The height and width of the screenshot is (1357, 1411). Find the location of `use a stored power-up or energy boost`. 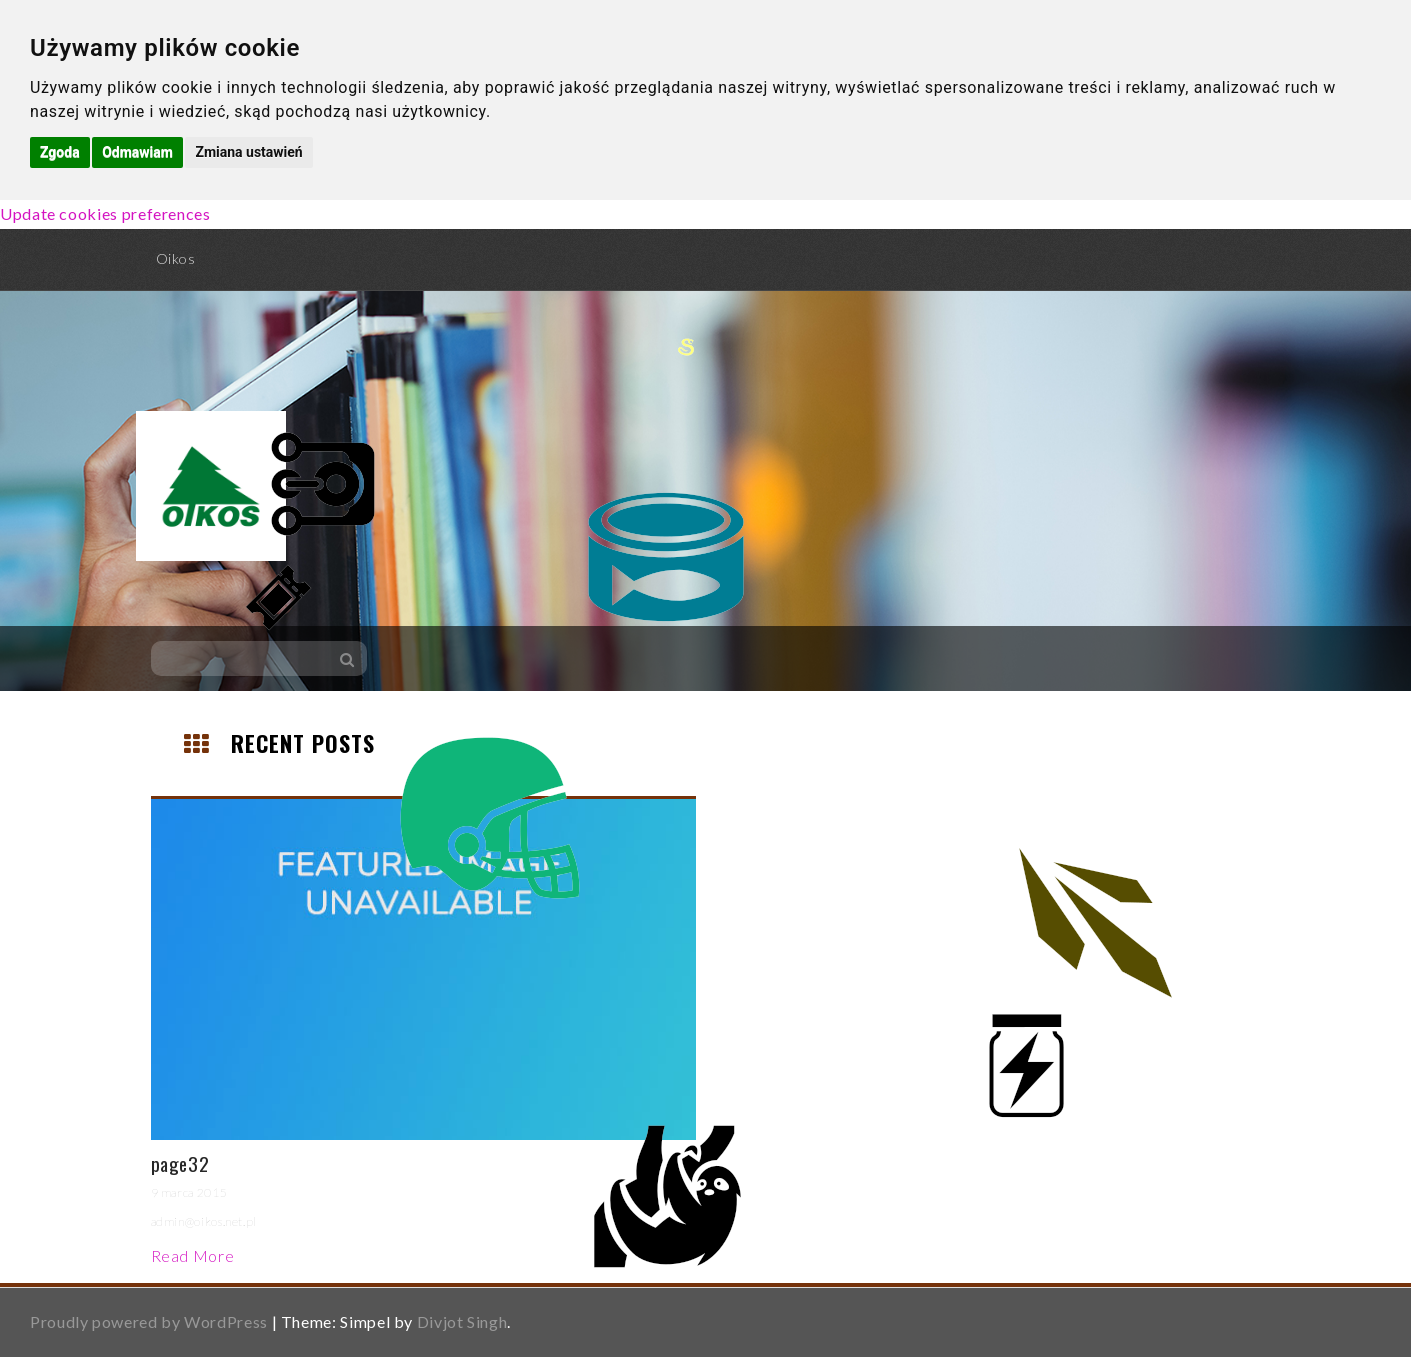

use a stored power-up or energy boost is located at coordinates (1025, 1064).